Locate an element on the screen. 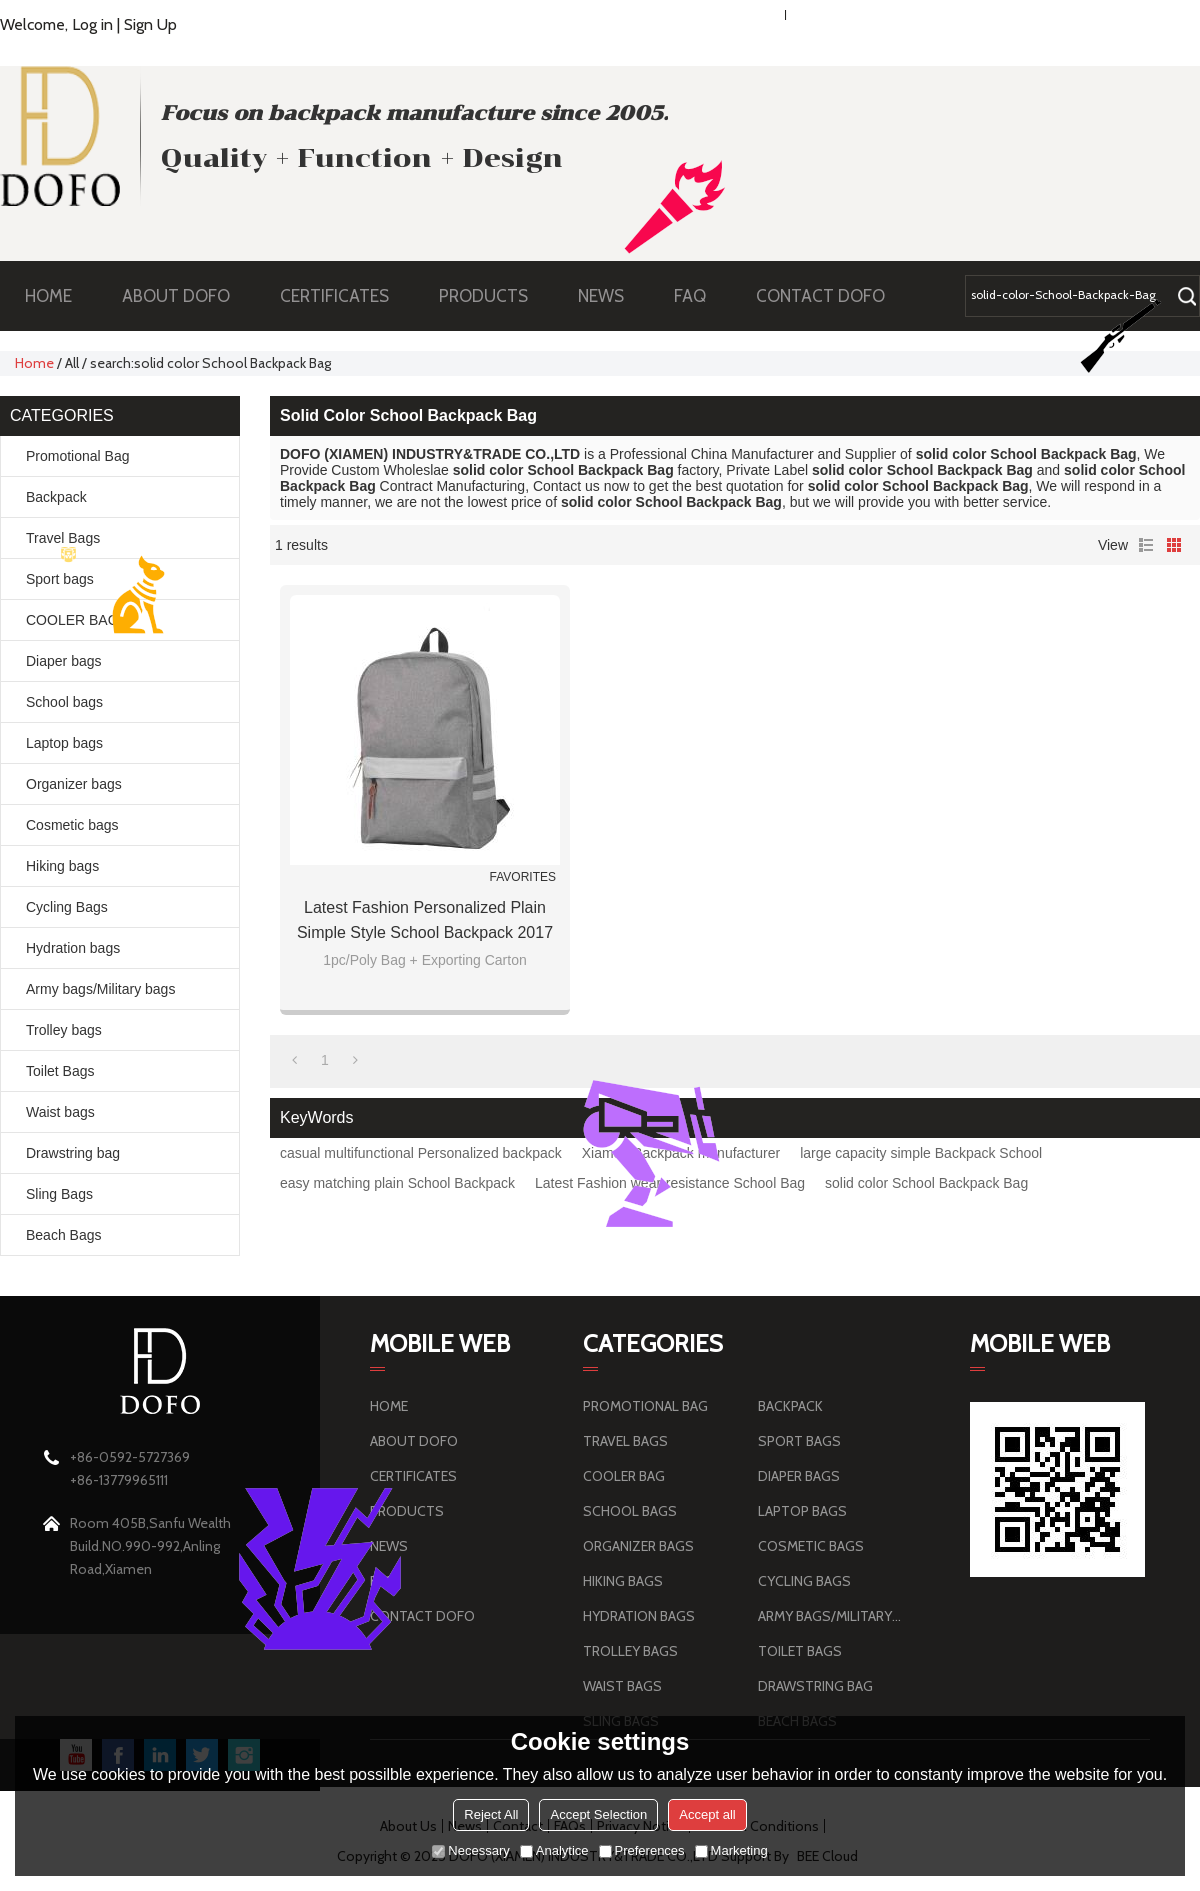 The width and height of the screenshot is (1200, 1891). select rifle weapon in game inventory is located at coordinates (1121, 336).